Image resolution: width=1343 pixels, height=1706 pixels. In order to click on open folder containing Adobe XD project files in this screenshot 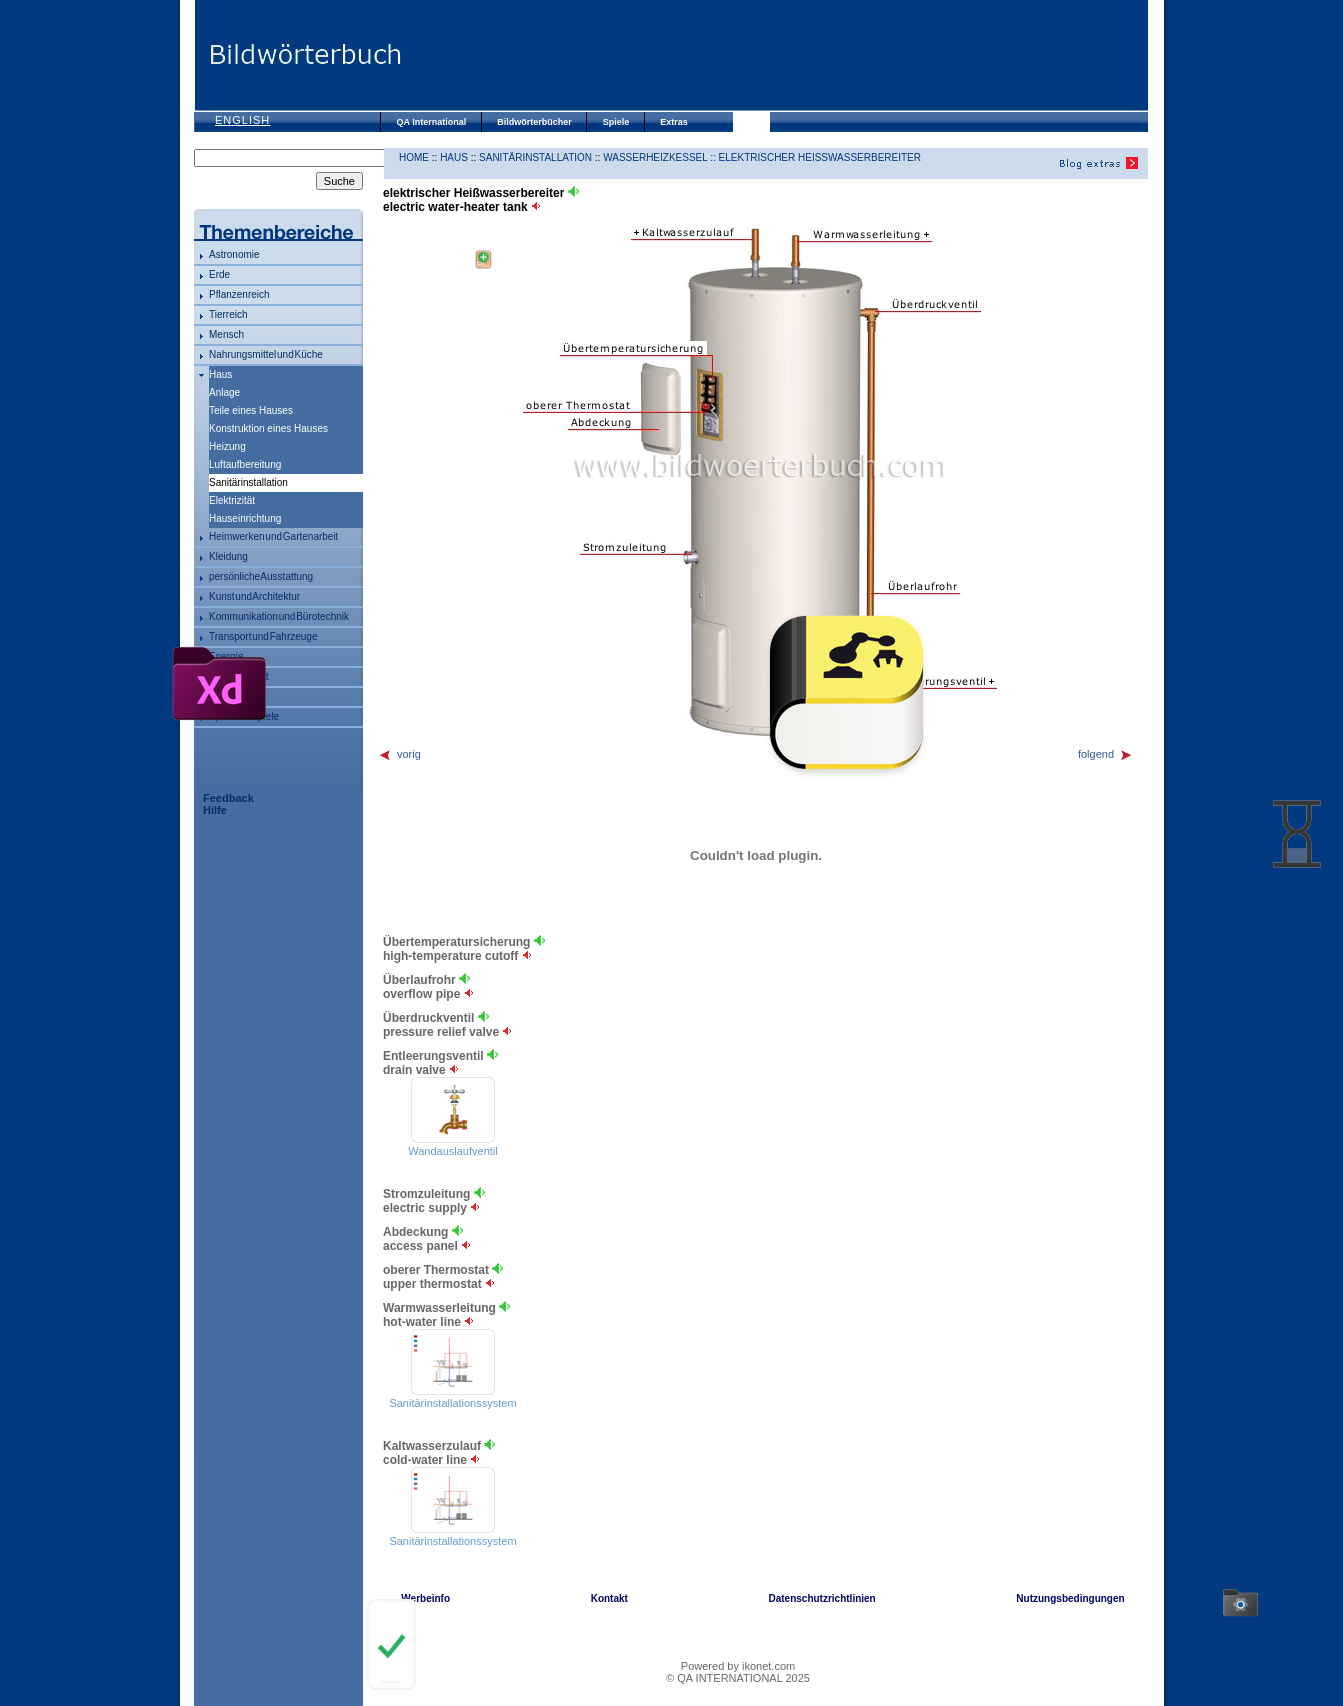, I will do `click(219, 686)`.